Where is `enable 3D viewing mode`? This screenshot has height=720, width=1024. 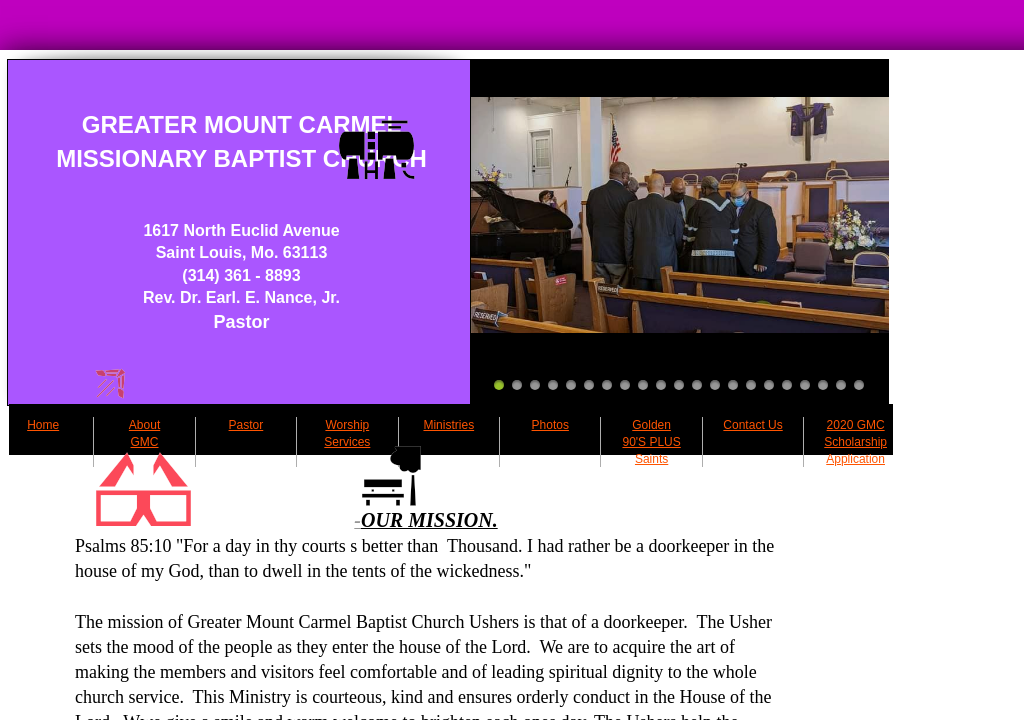 enable 3D viewing mode is located at coordinates (143, 488).